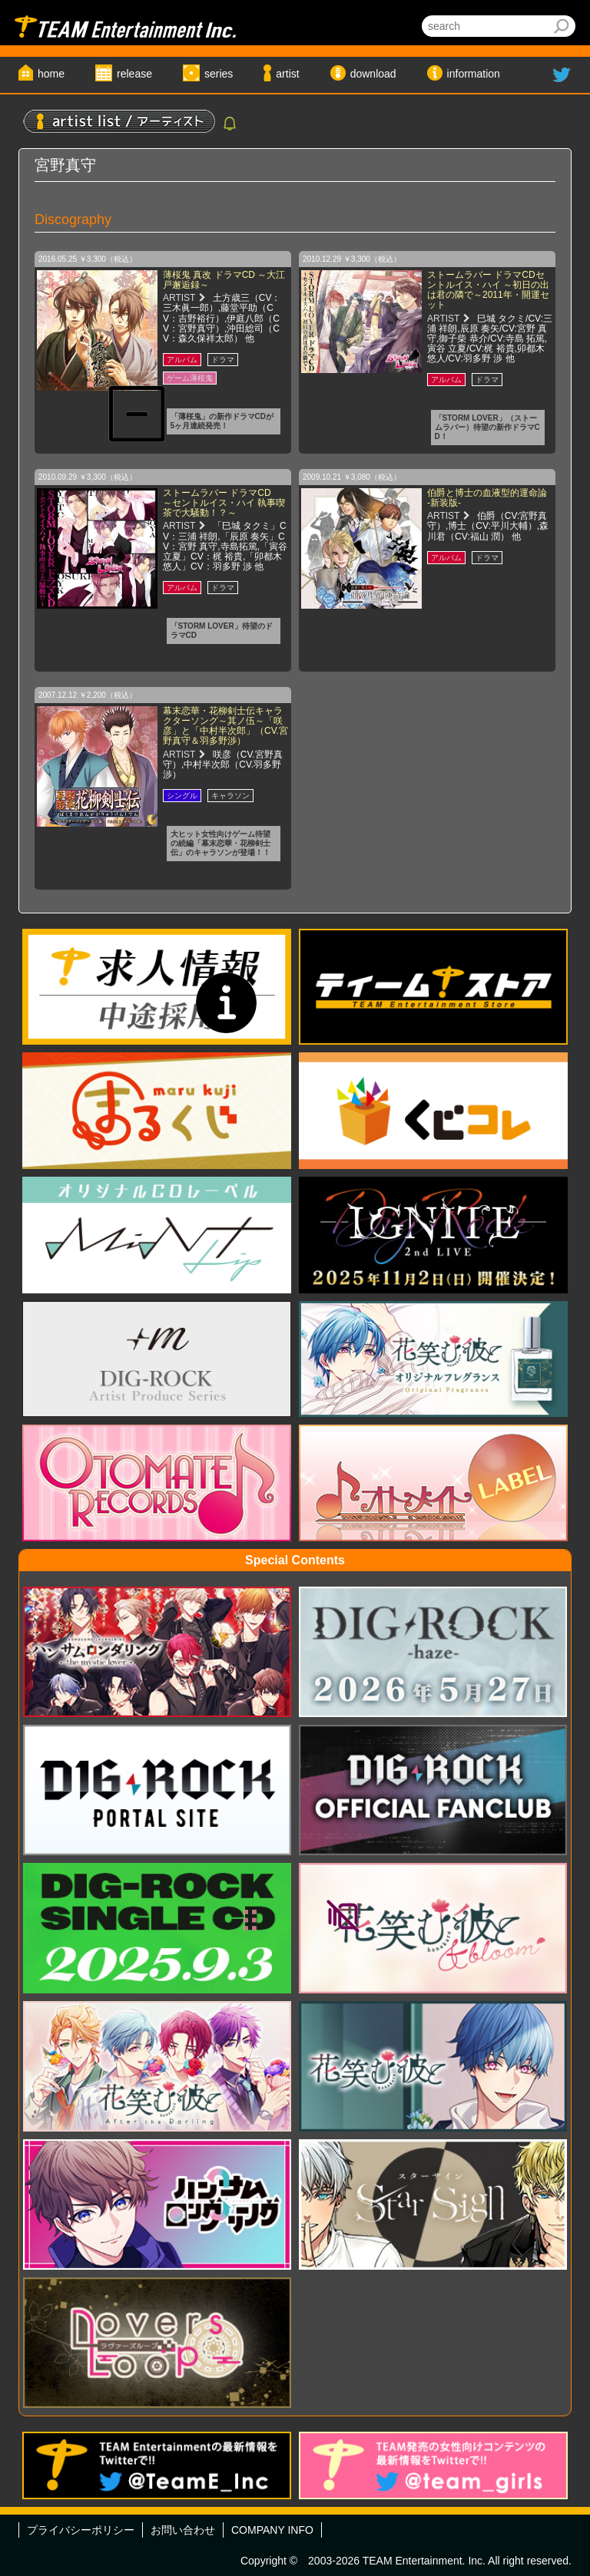 The height and width of the screenshot is (2576, 590). I want to click on view notifications, so click(230, 124).